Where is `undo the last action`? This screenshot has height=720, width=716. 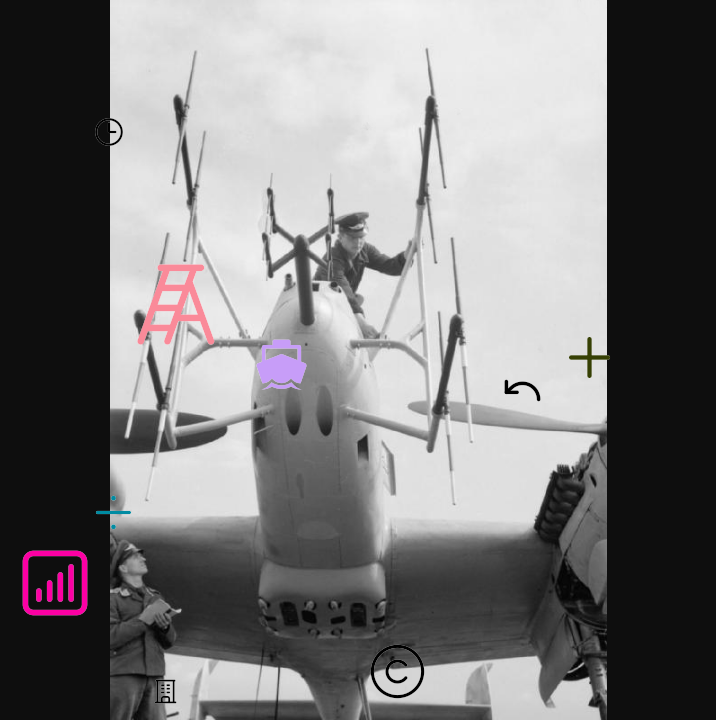 undo the last action is located at coordinates (522, 390).